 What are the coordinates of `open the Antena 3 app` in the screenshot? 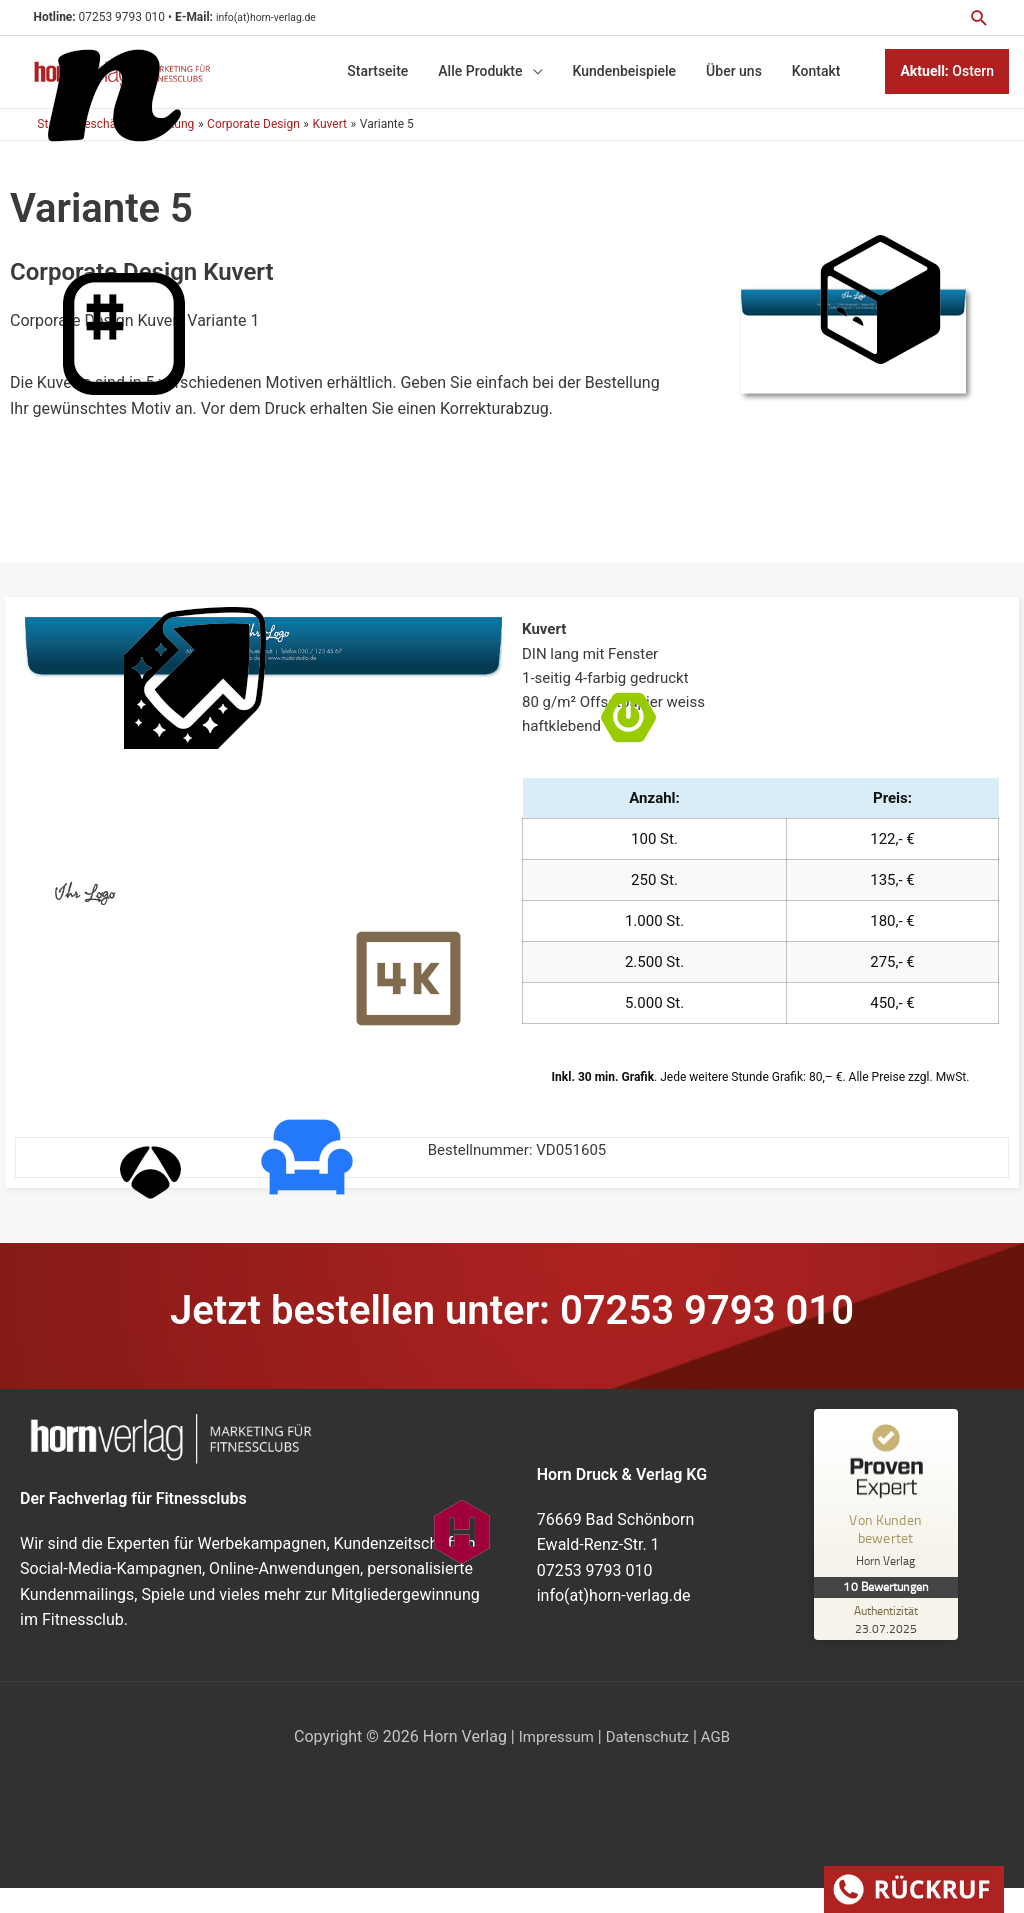 It's located at (150, 1172).